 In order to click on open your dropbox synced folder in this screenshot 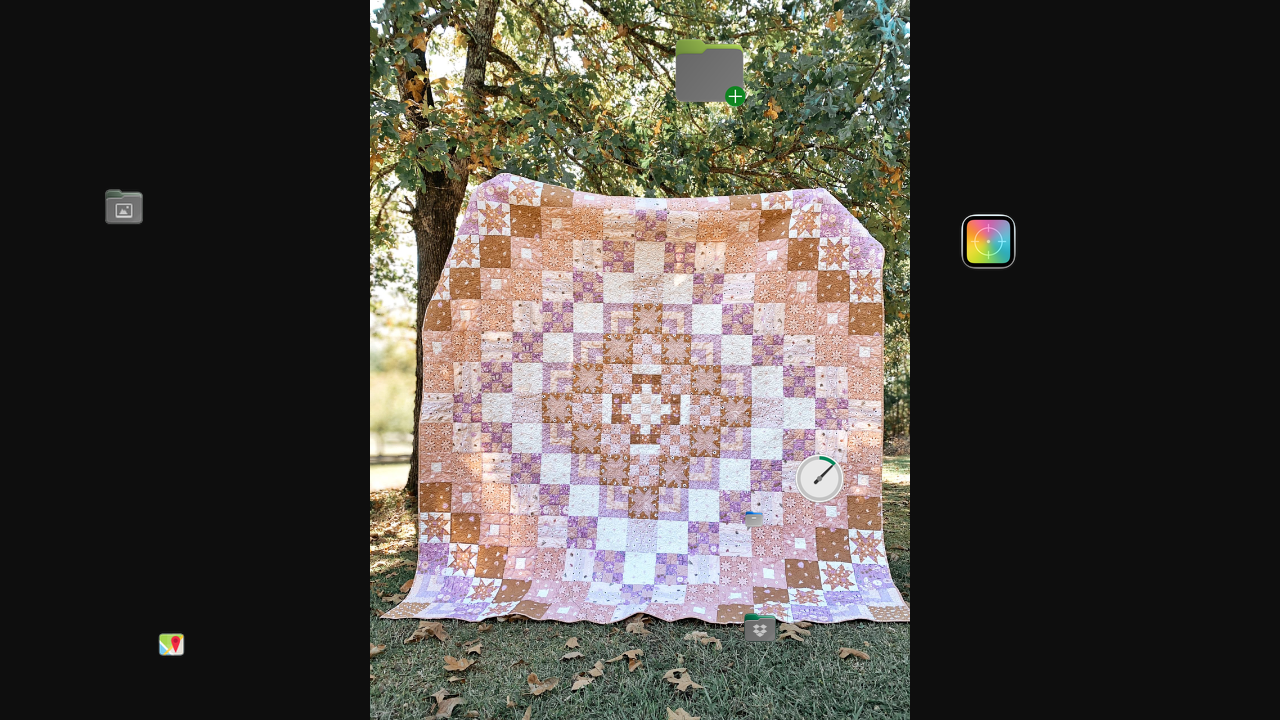, I will do `click(760, 627)`.